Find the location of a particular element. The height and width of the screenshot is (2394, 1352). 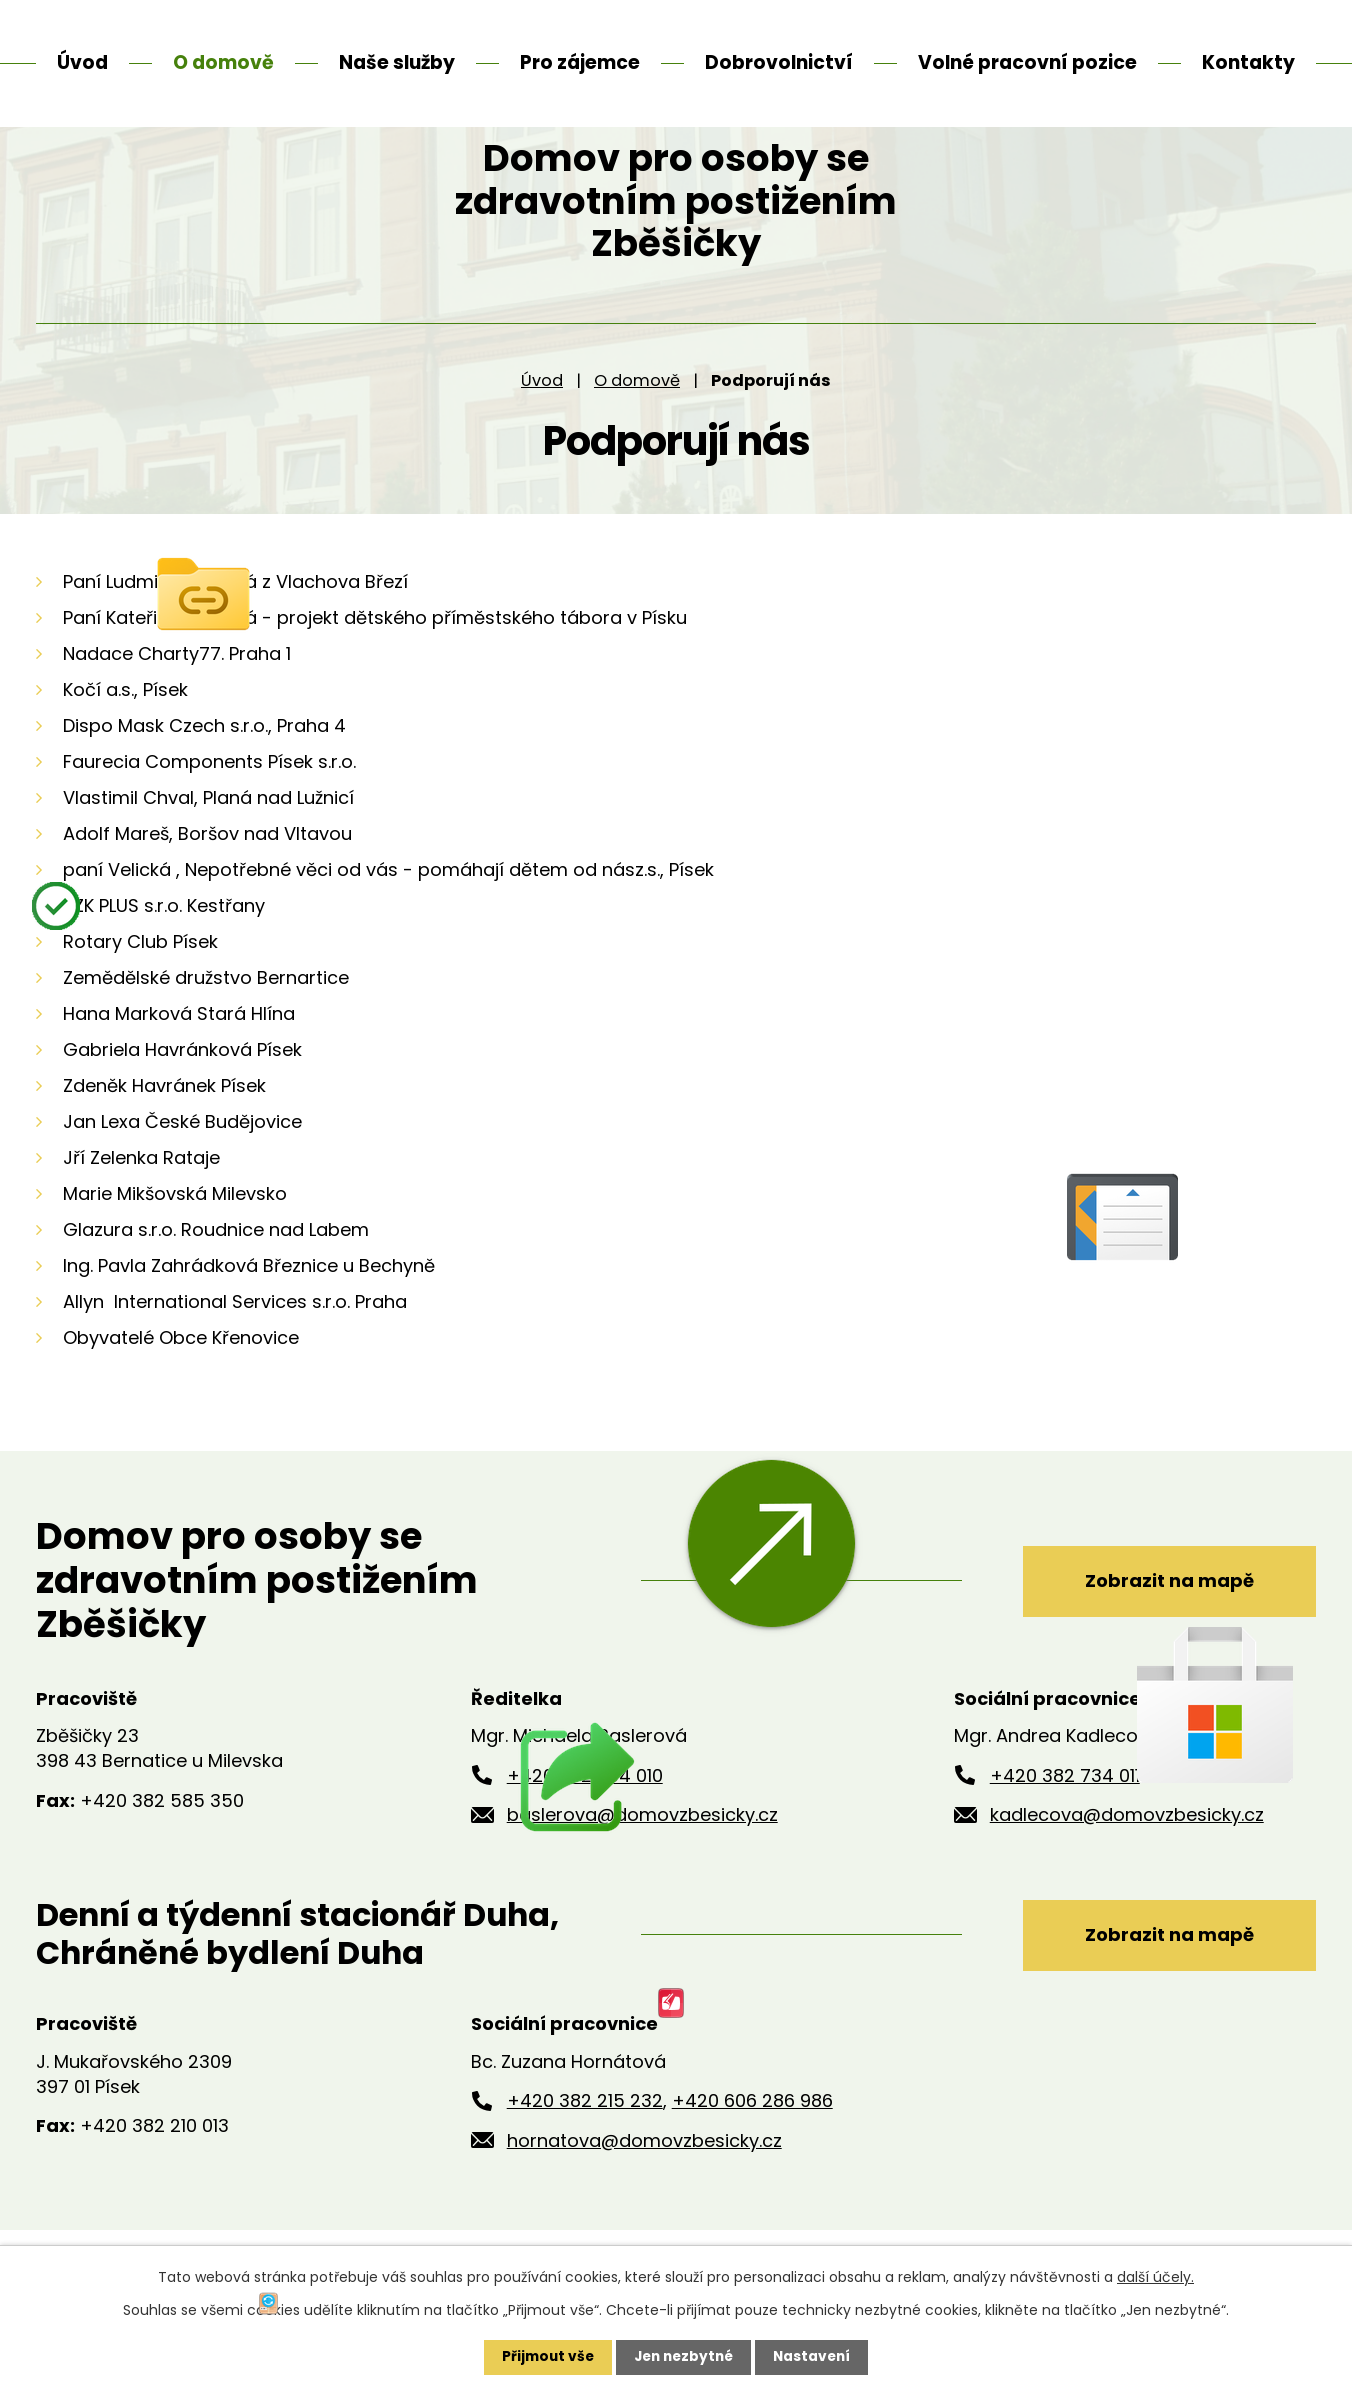

open task manager or running applications is located at coordinates (1122, 1218).